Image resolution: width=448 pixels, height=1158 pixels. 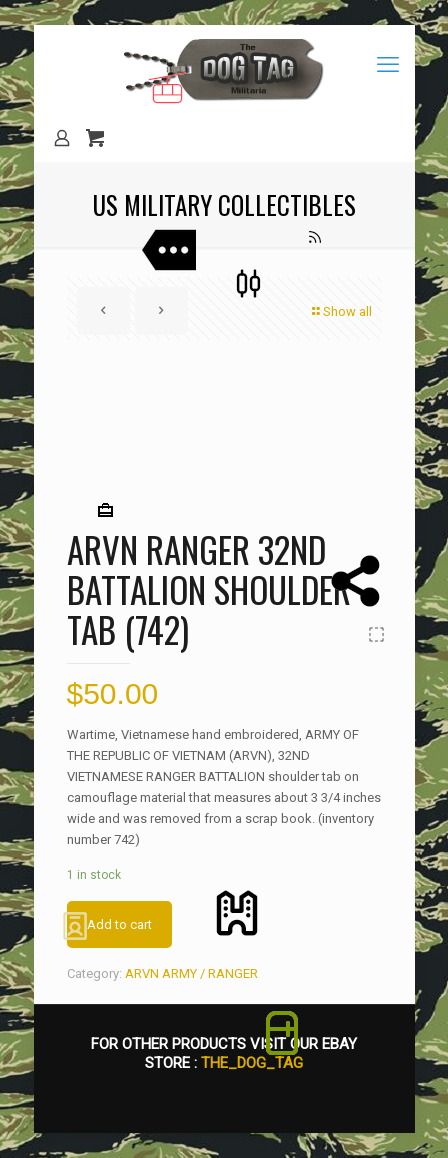 I want to click on access cable car or gondola transit options, so click(x=167, y=88).